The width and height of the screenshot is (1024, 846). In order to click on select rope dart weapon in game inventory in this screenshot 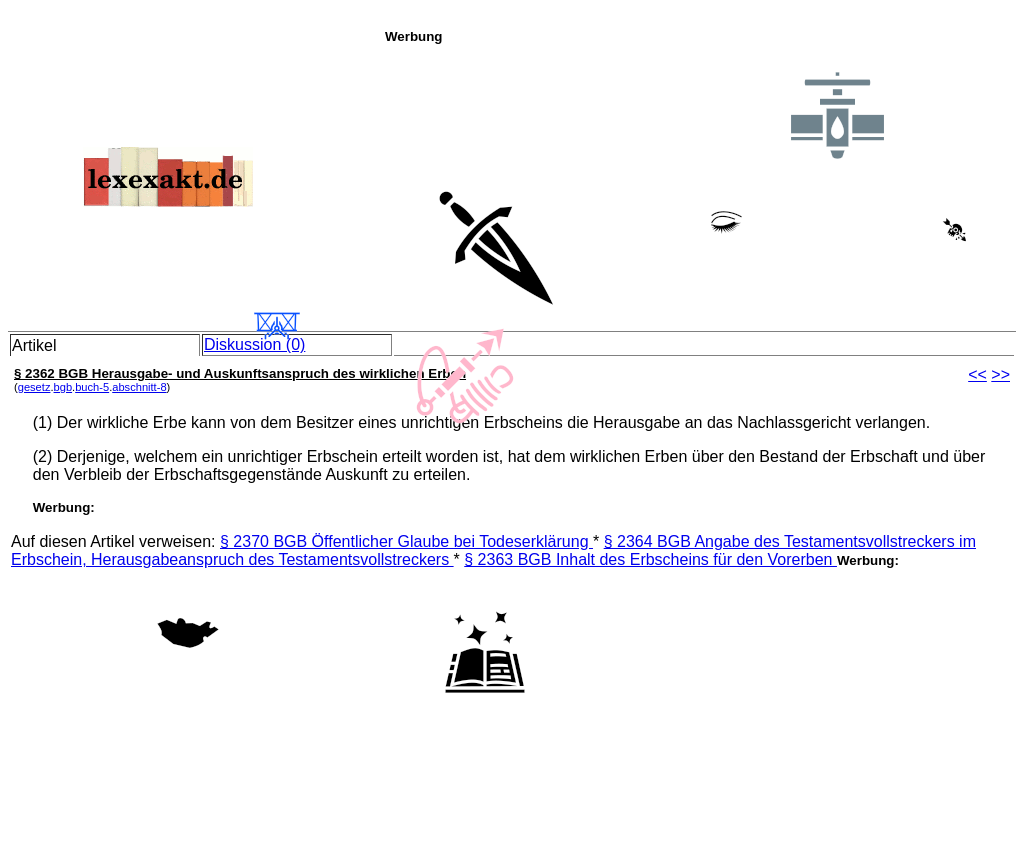, I will do `click(465, 376)`.